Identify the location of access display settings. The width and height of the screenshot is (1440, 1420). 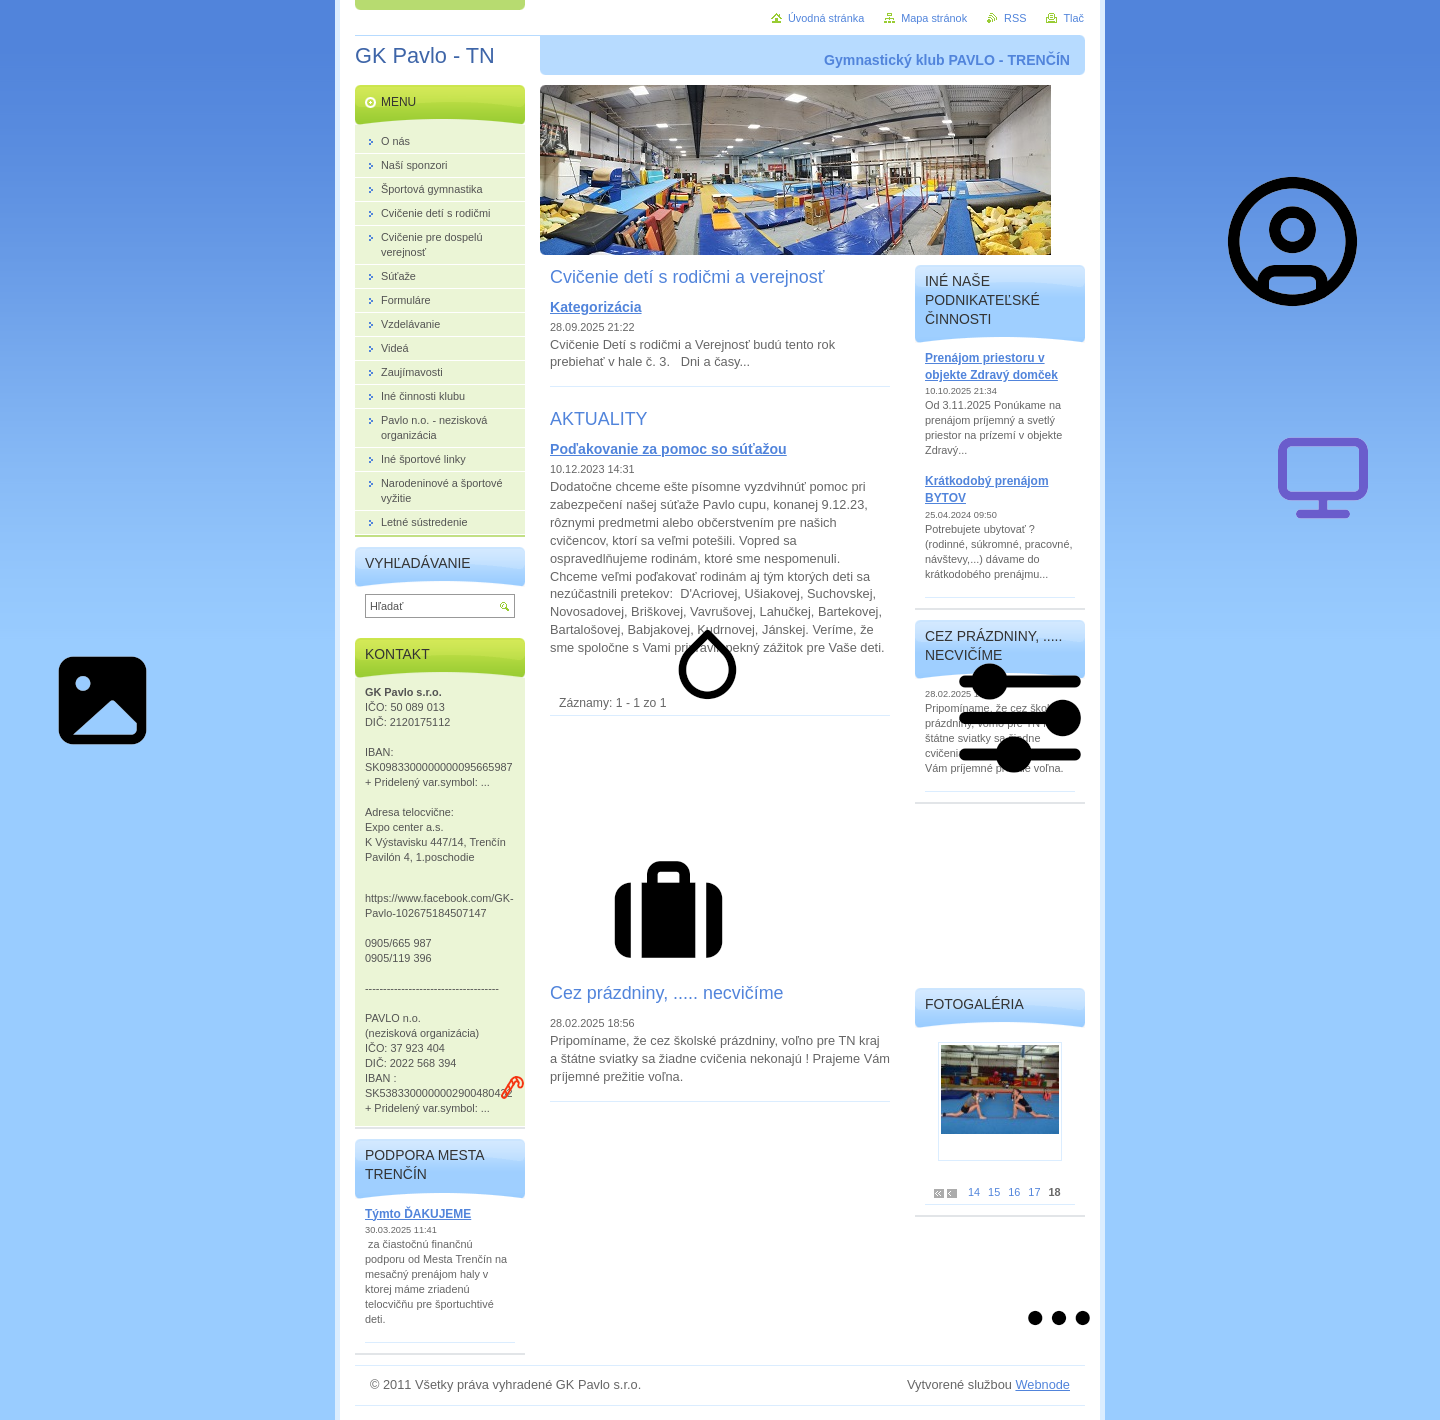
(1323, 478).